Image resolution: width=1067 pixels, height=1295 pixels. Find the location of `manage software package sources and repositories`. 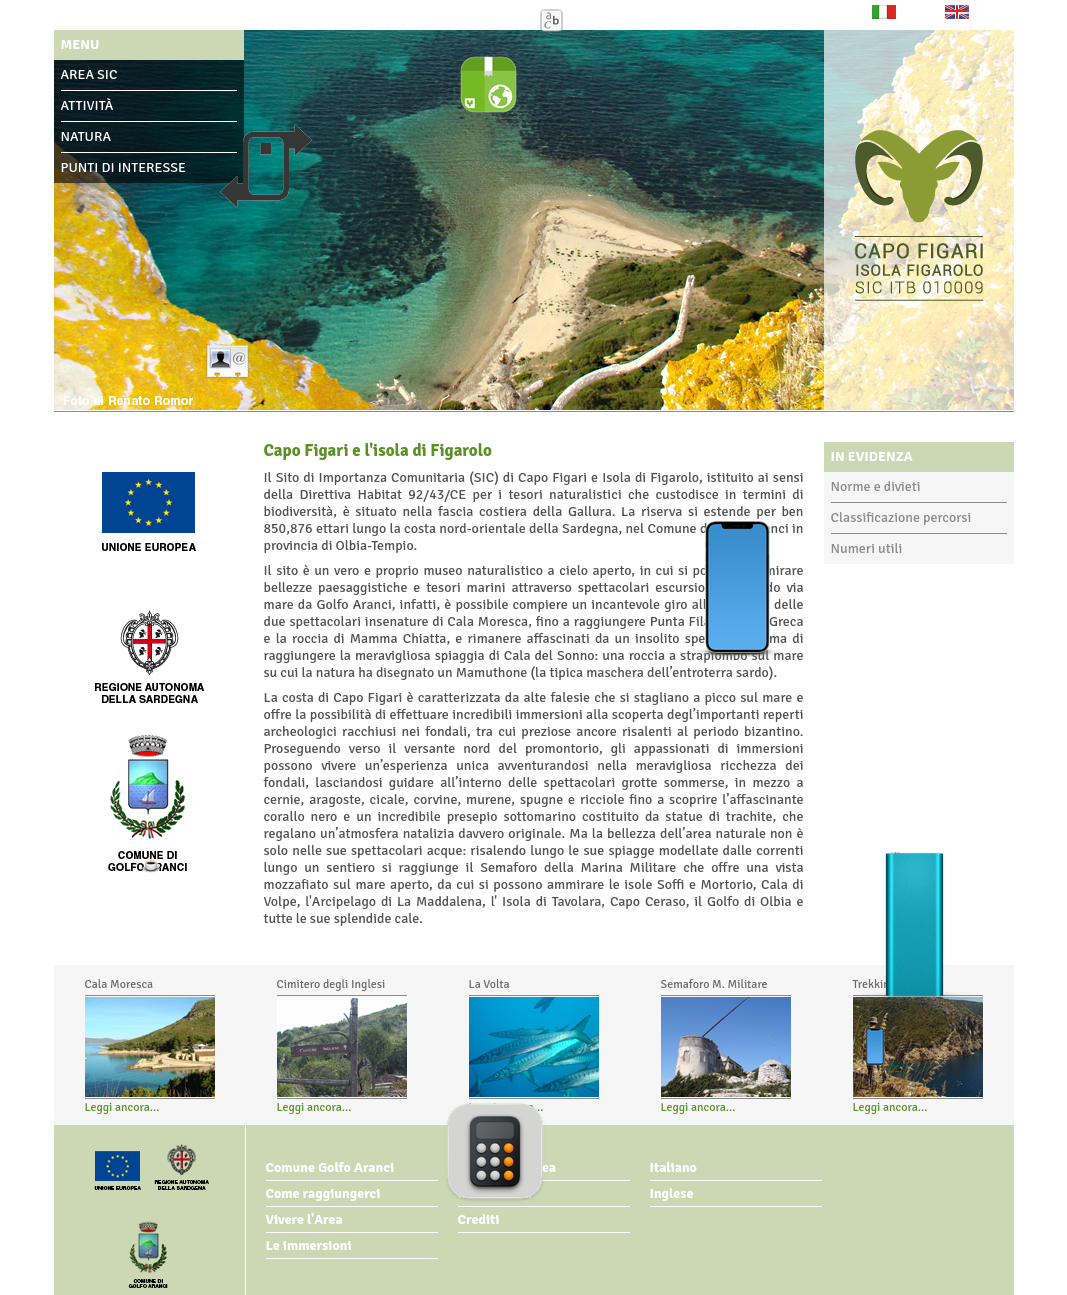

manage software package sources and repositories is located at coordinates (488, 85).